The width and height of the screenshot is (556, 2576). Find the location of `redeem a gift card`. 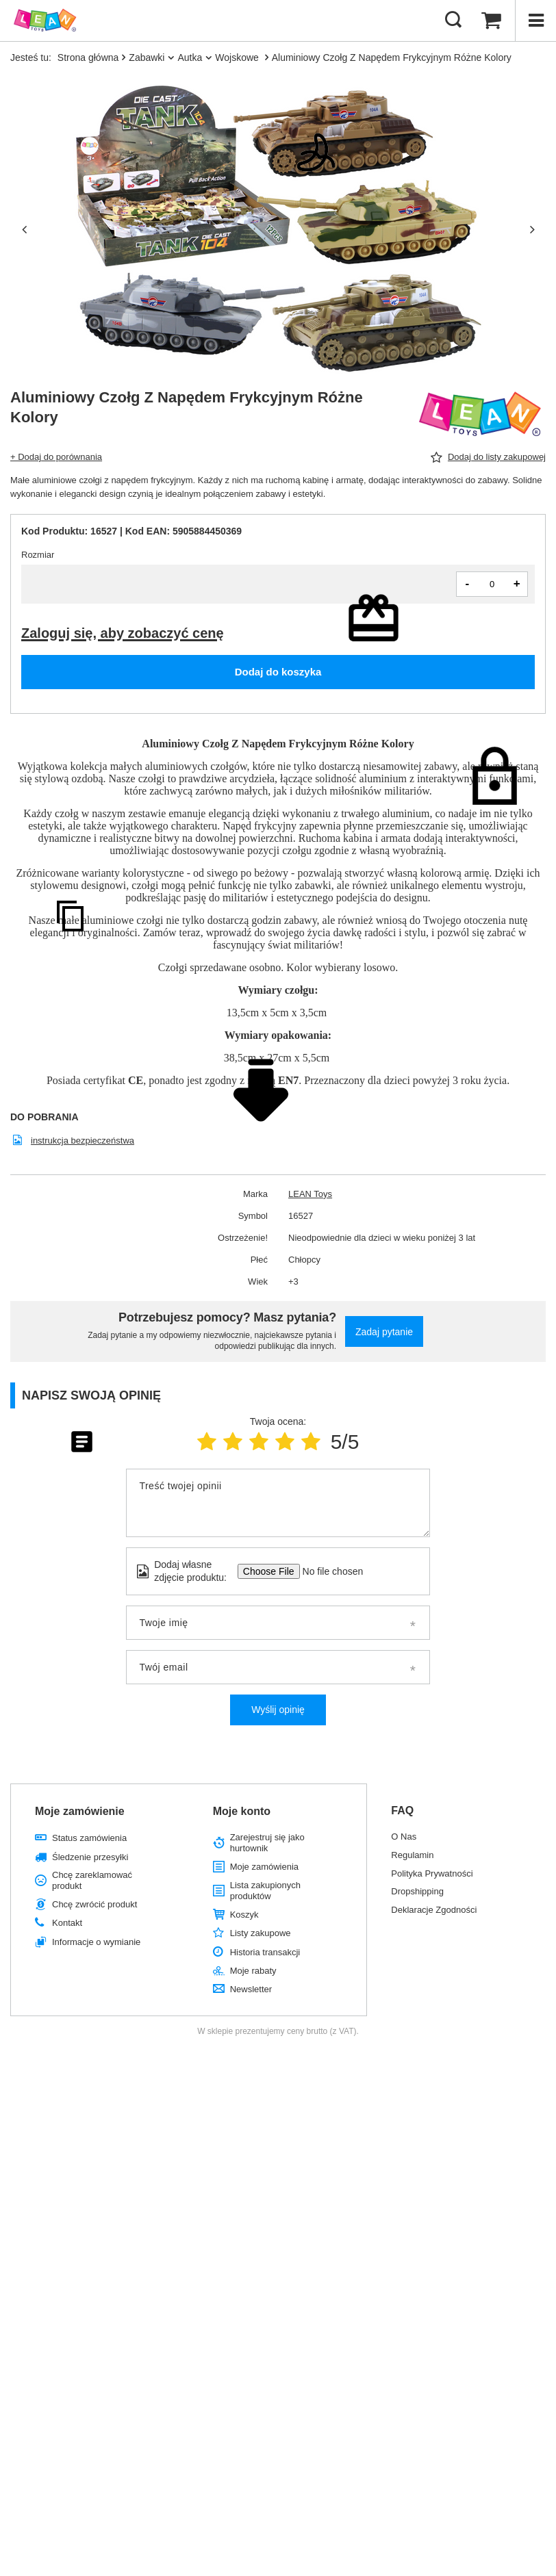

redeem a gift card is located at coordinates (373, 619).